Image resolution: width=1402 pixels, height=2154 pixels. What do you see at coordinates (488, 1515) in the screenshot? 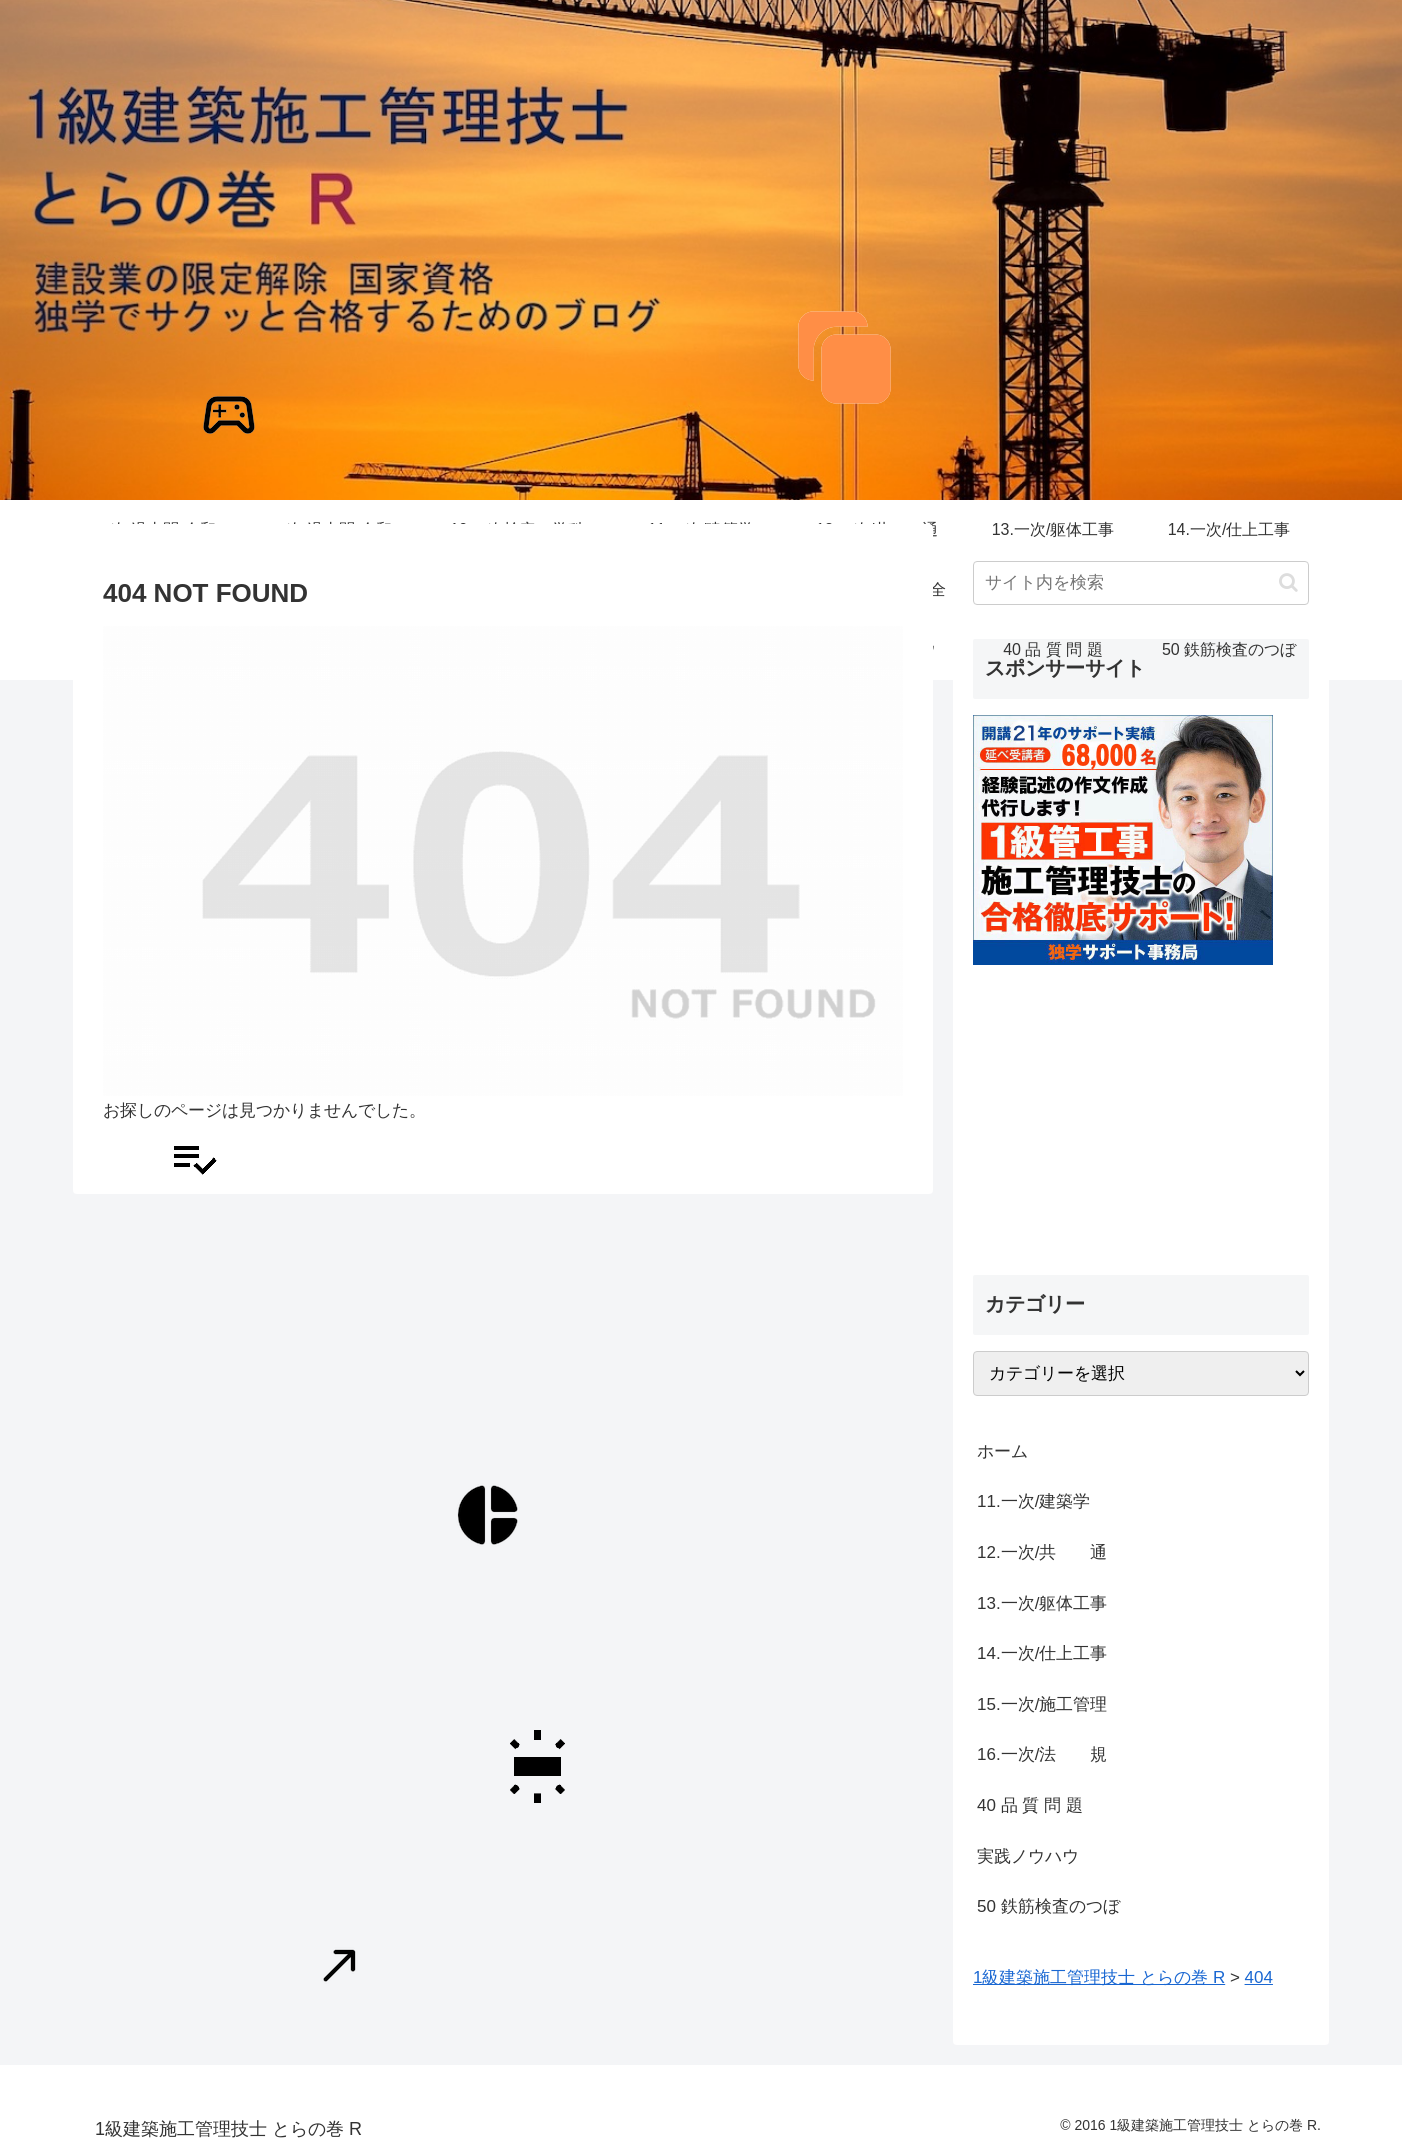
I see `view data breakdown or statistics` at bounding box center [488, 1515].